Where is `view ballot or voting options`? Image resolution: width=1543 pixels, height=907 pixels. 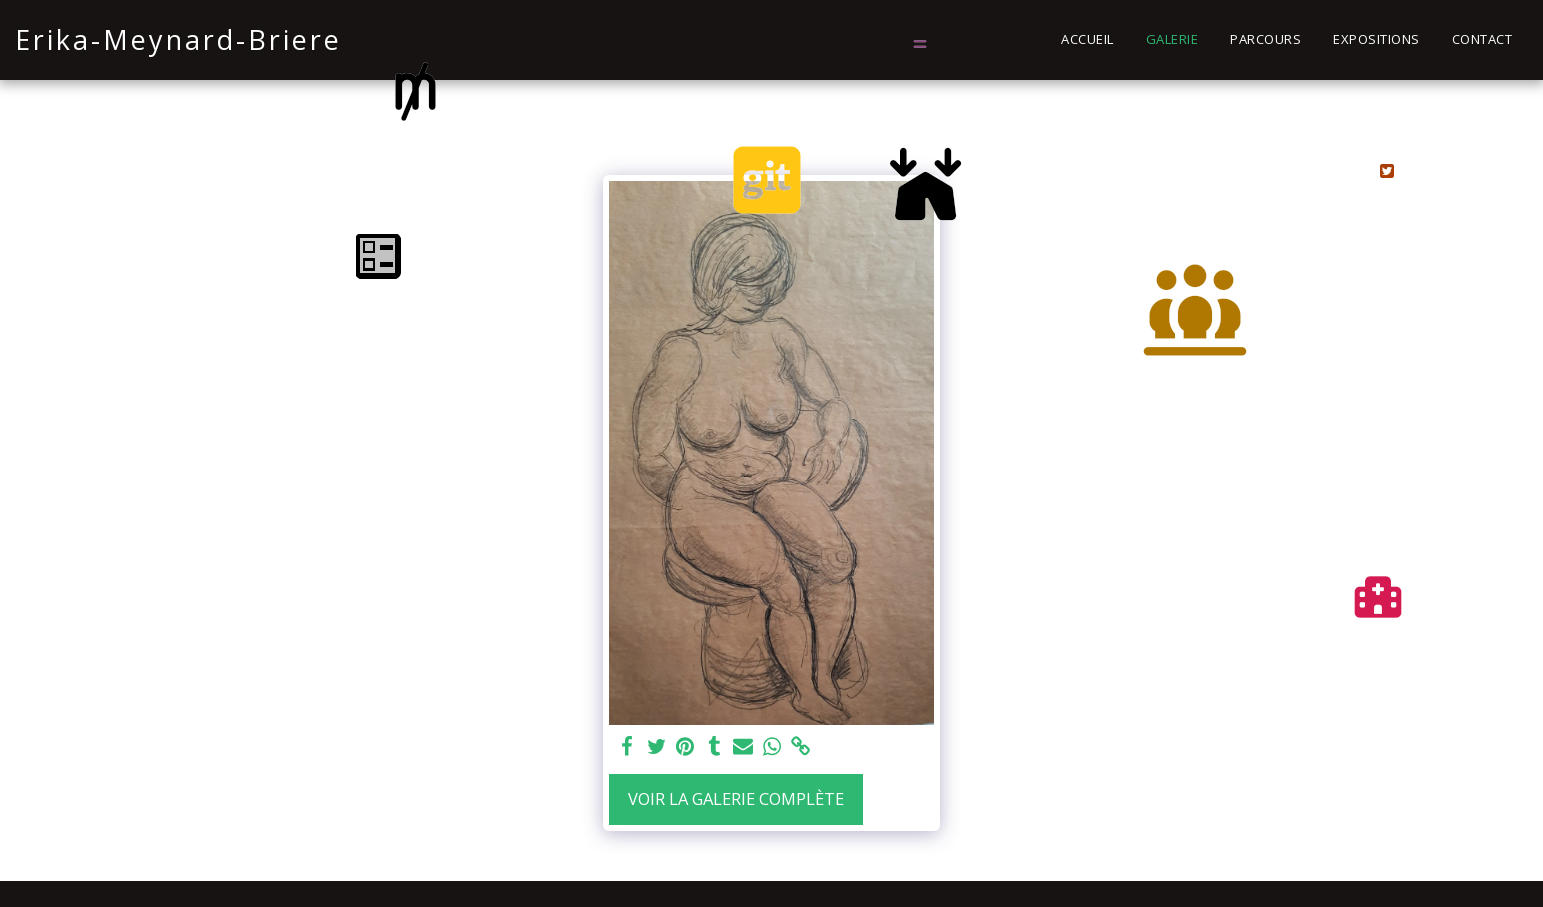 view ballot or voting options is located at coordinates (378, 256).